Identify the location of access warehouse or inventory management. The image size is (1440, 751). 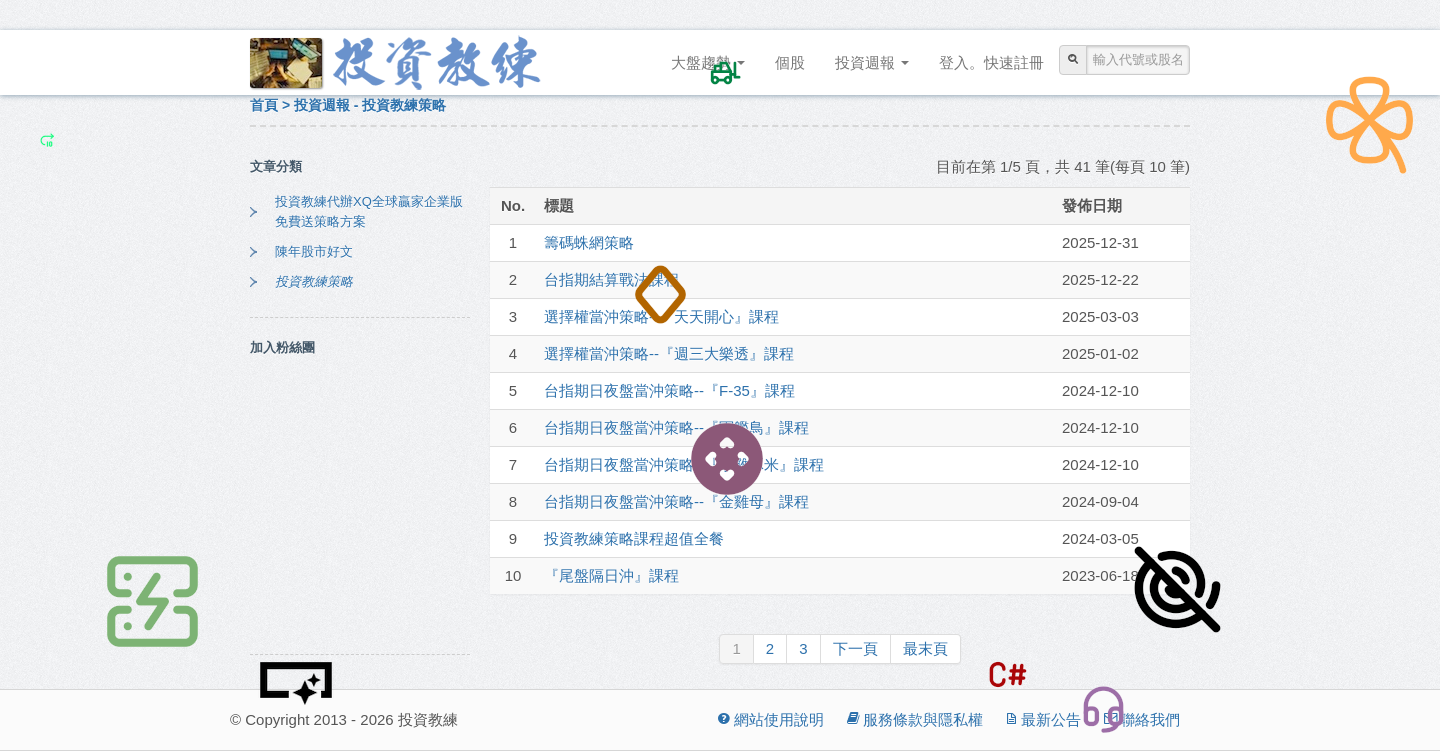
(725, 73).